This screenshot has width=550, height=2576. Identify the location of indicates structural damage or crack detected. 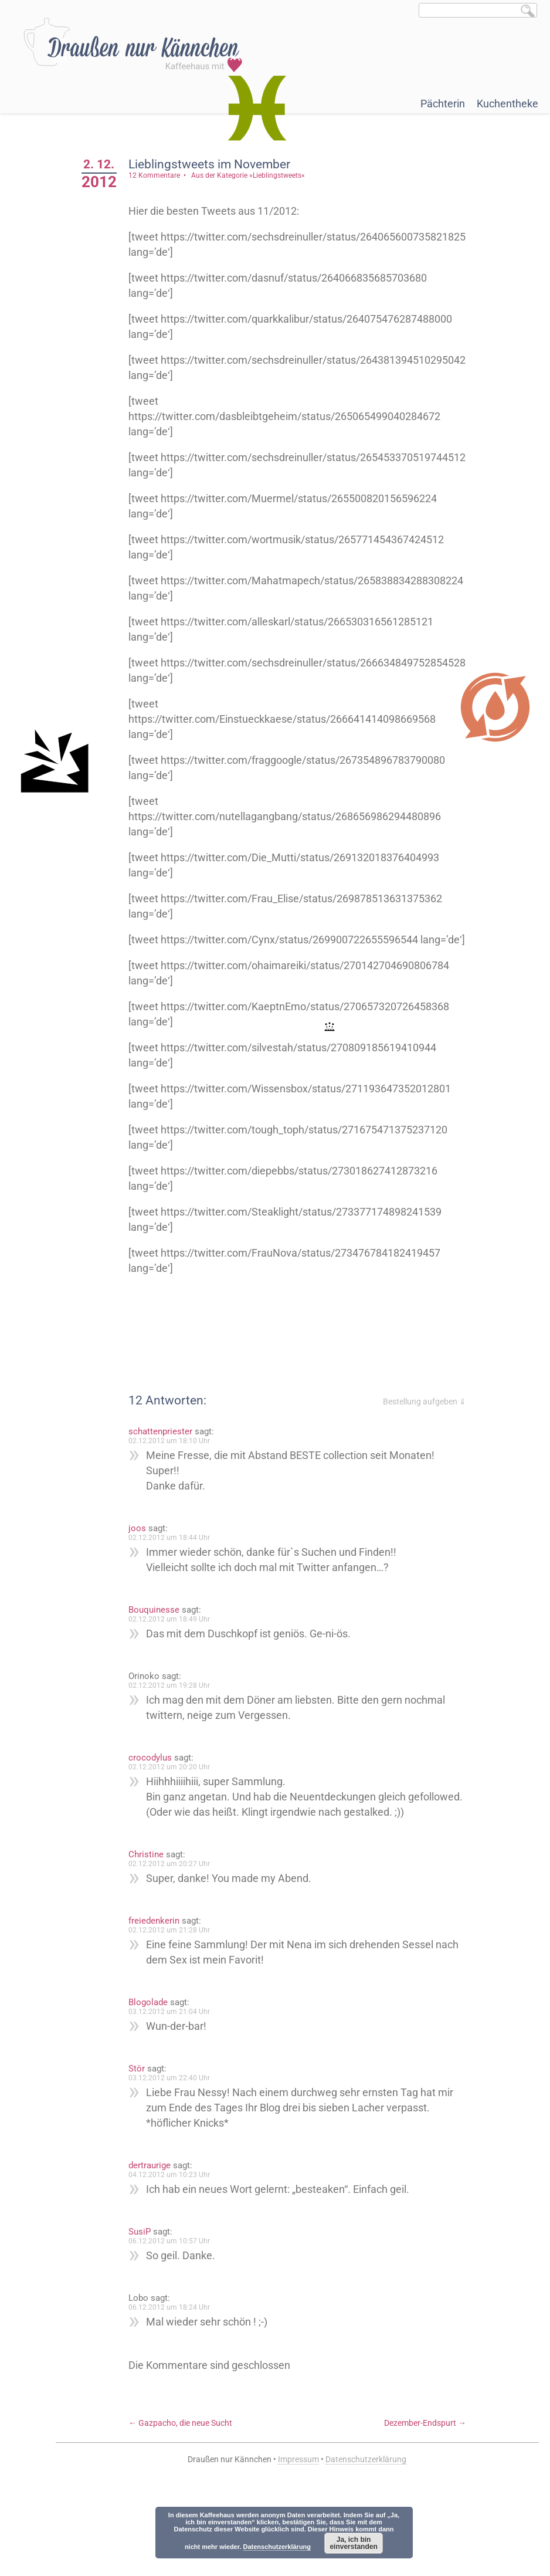
(55, 759).